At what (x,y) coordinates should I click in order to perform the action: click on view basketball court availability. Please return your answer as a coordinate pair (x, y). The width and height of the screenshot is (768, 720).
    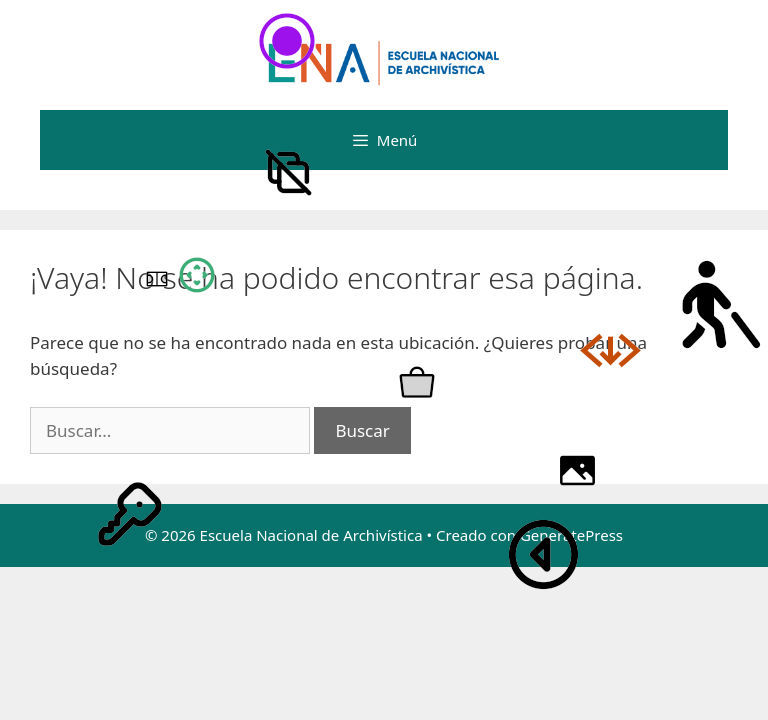
    Looking at the image, I should click on (157, 279).